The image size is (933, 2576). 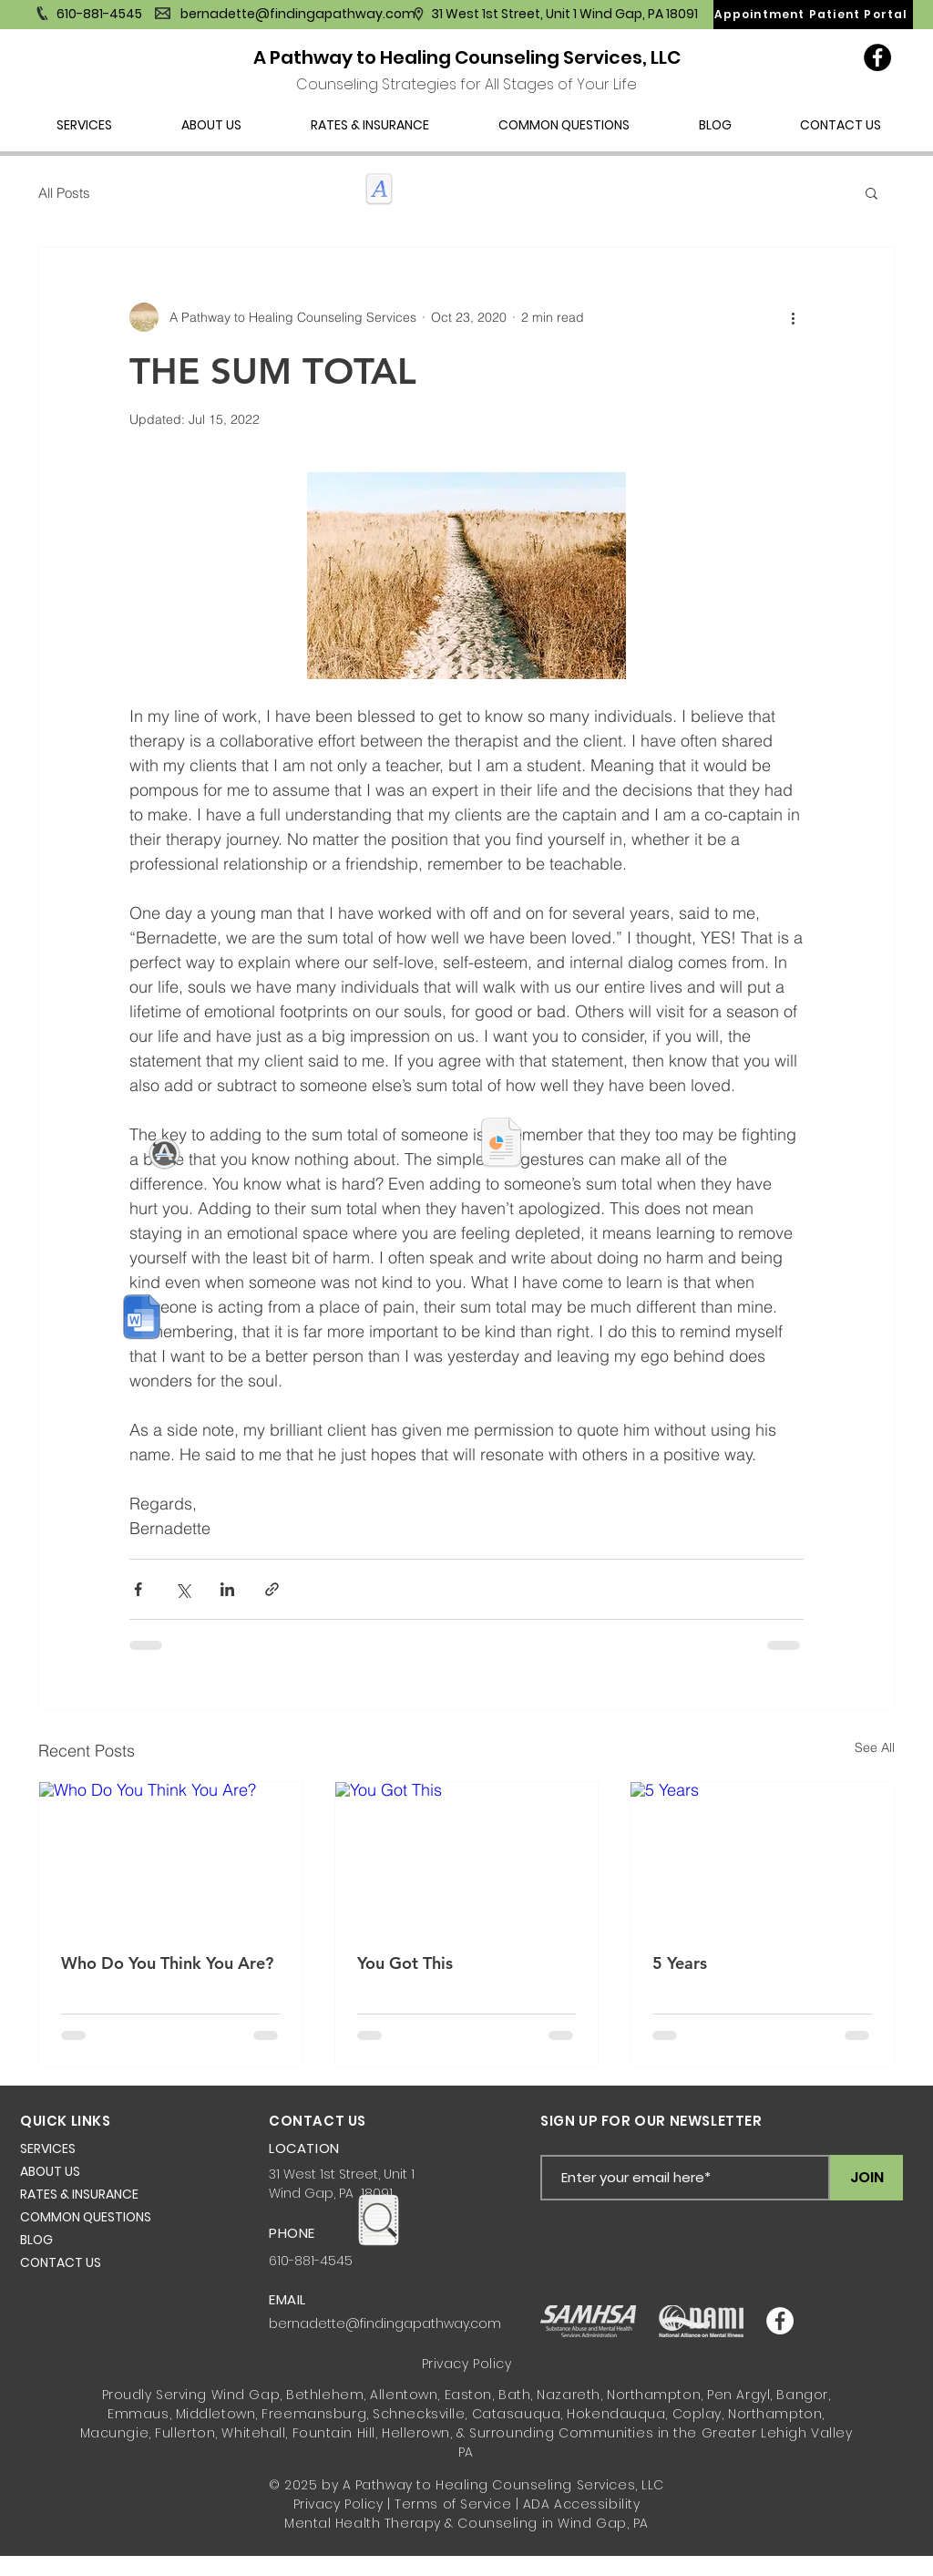 What do you see at coordinates (379, 189) in the screenshot?
I see `an OpenType font file` at bounding box center [379, 189].